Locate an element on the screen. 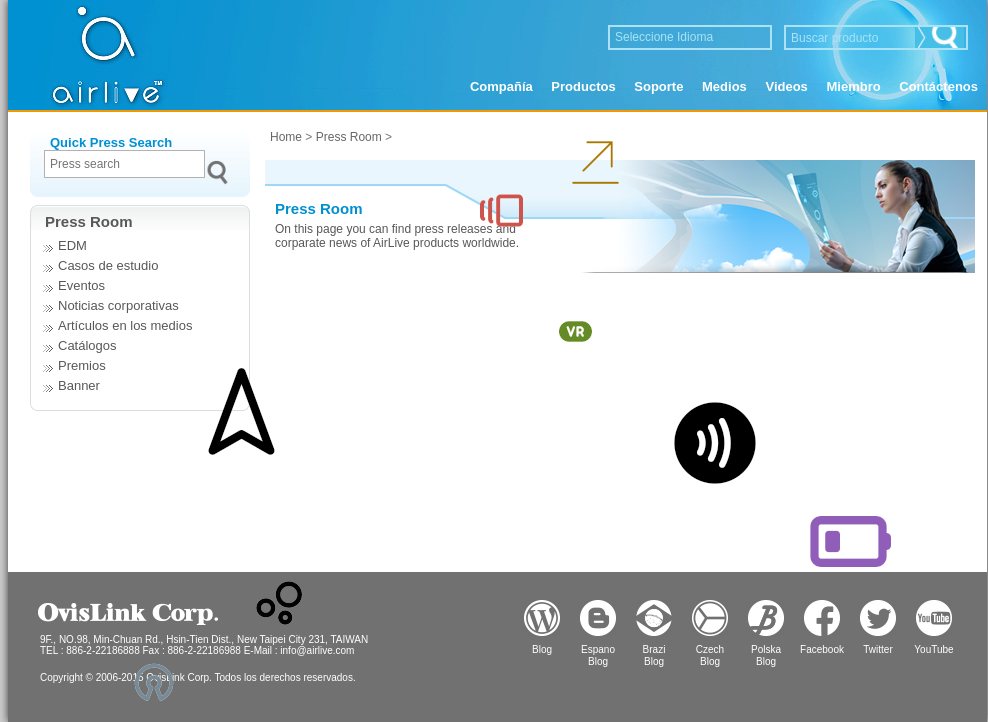 Image resolution: width=988 pixels, height=722 pixels. tap to pay with contactless payment is located at coordinates (715, 443).